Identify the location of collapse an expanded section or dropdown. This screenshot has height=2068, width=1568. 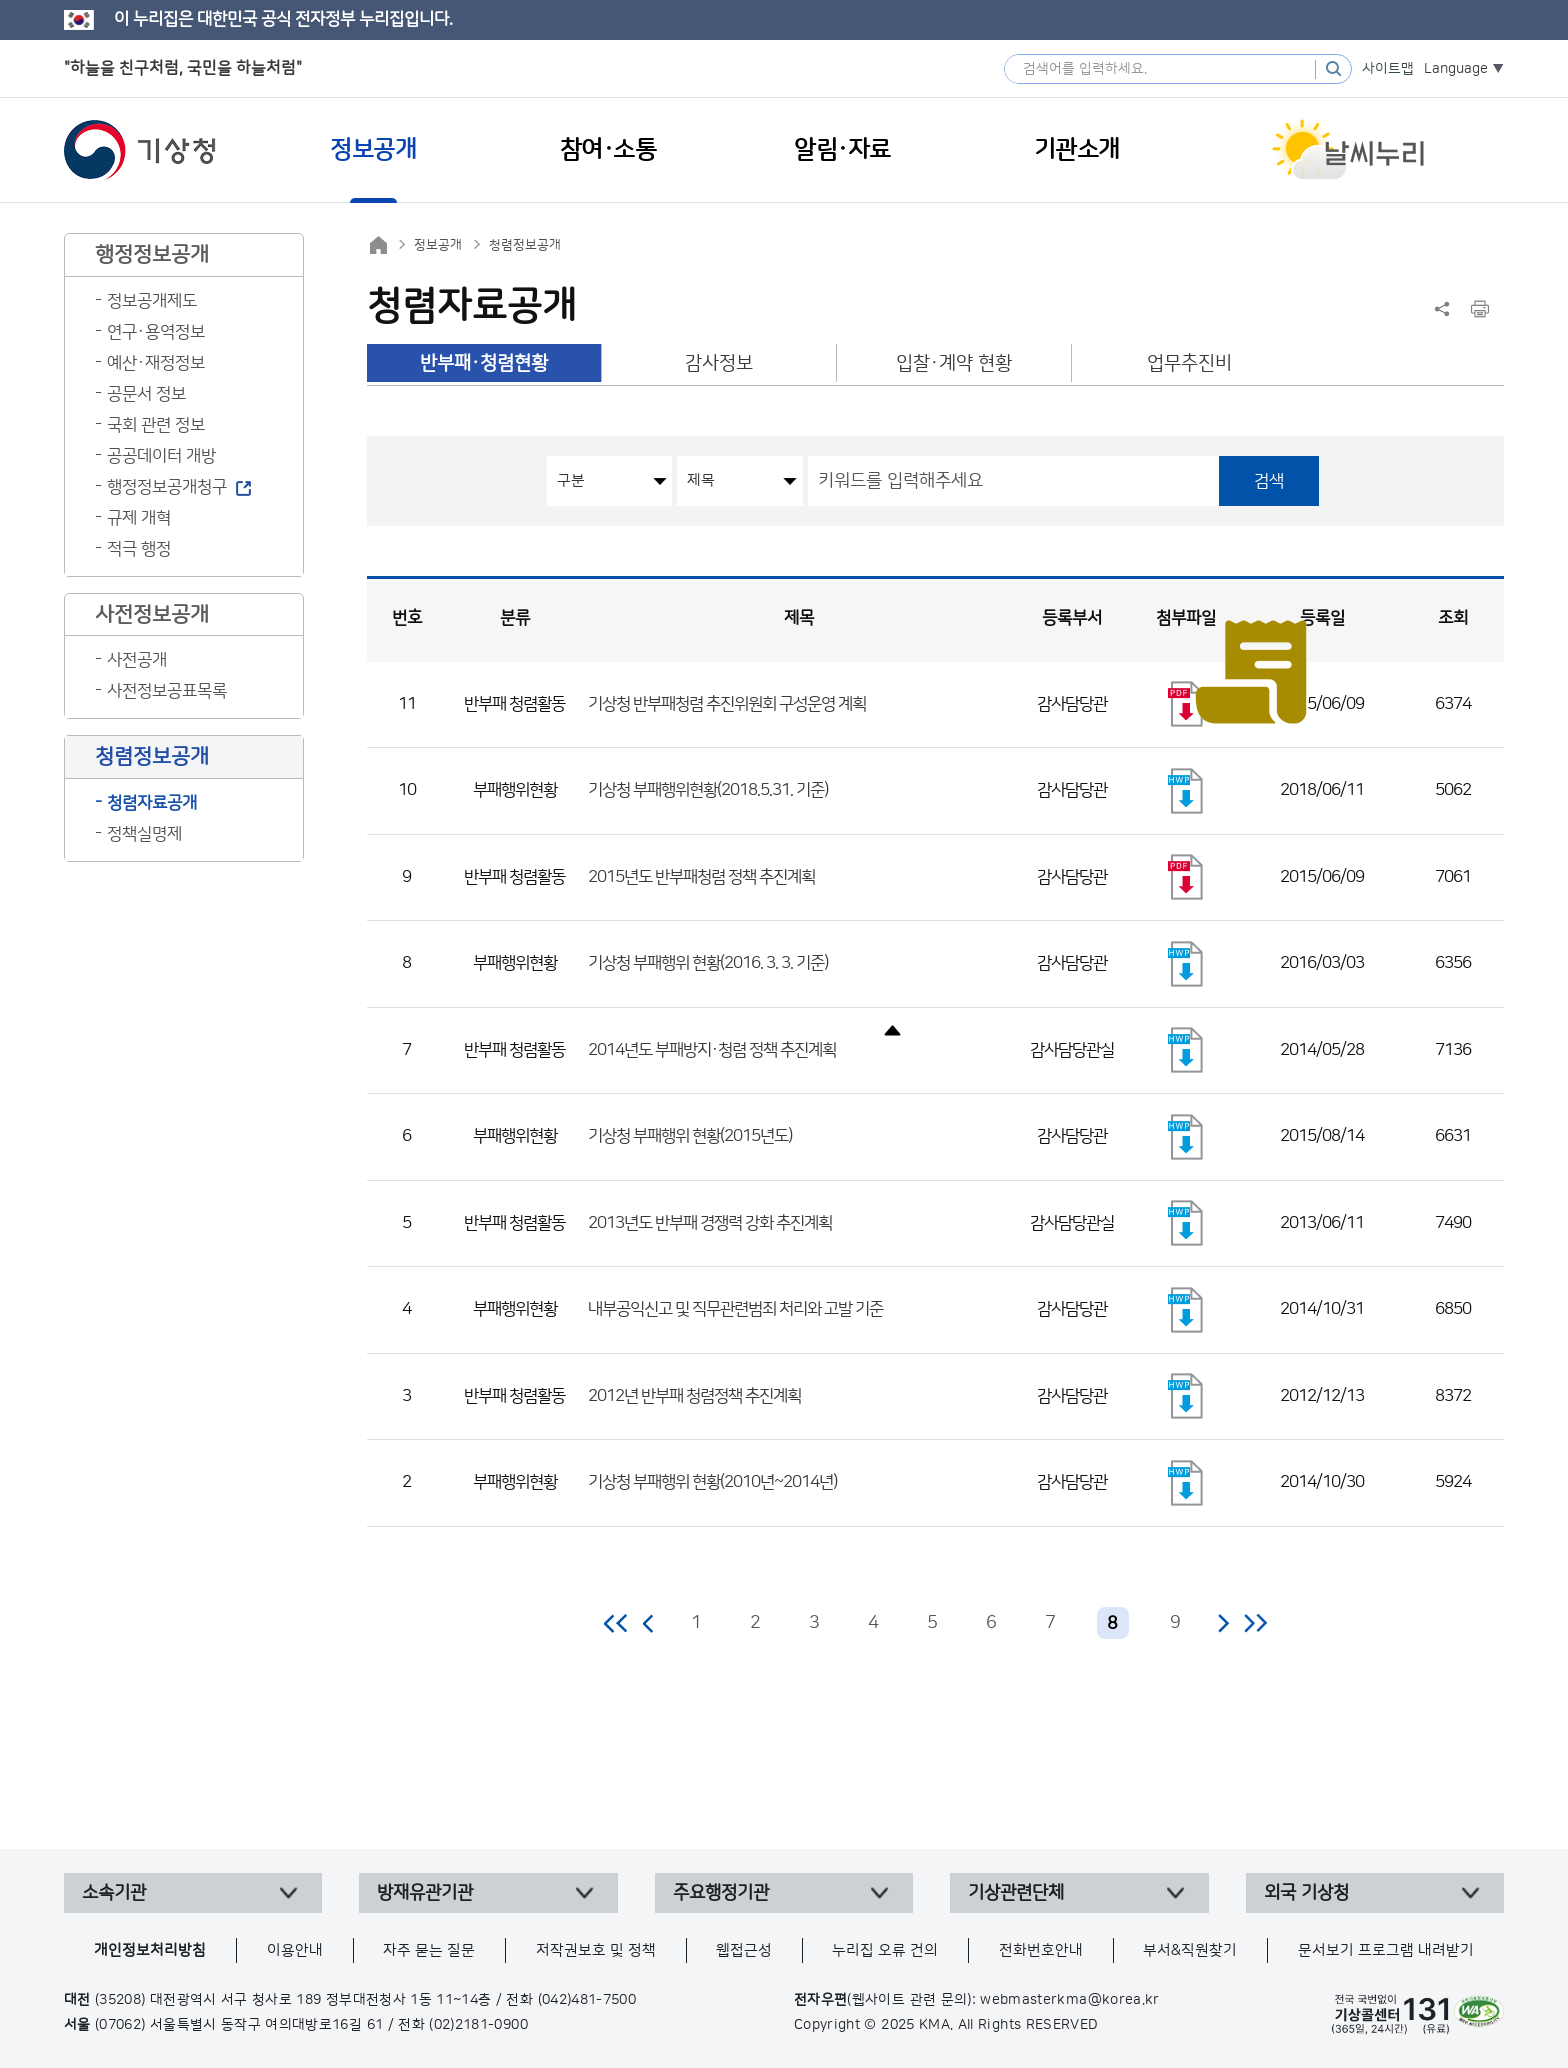
(892, 1030).